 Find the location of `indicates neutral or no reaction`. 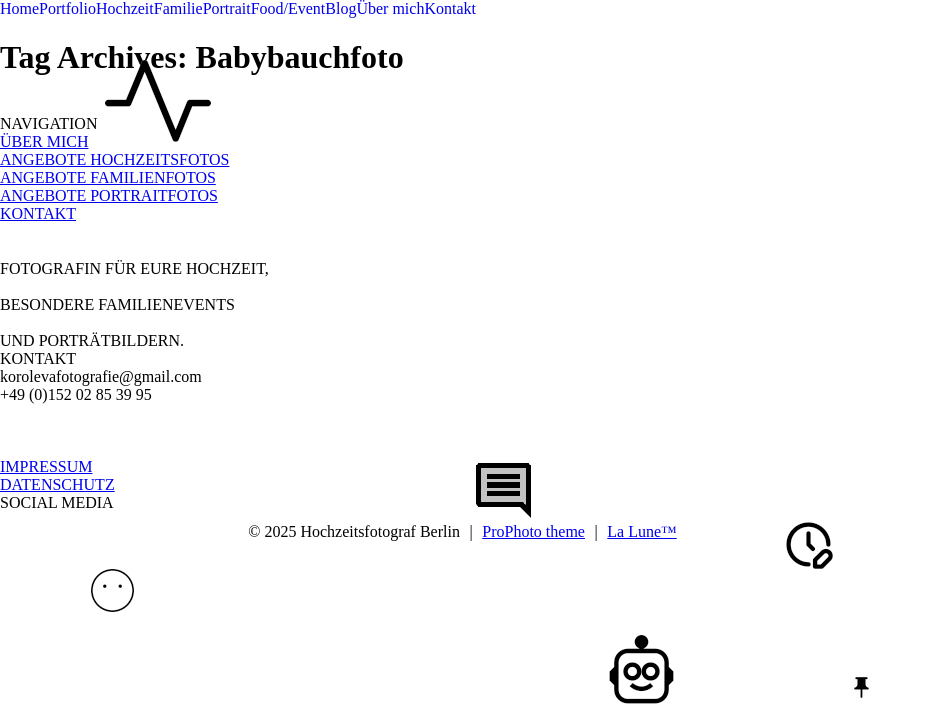

indicates neutral or no reaction is located at coordinates (112, 590).